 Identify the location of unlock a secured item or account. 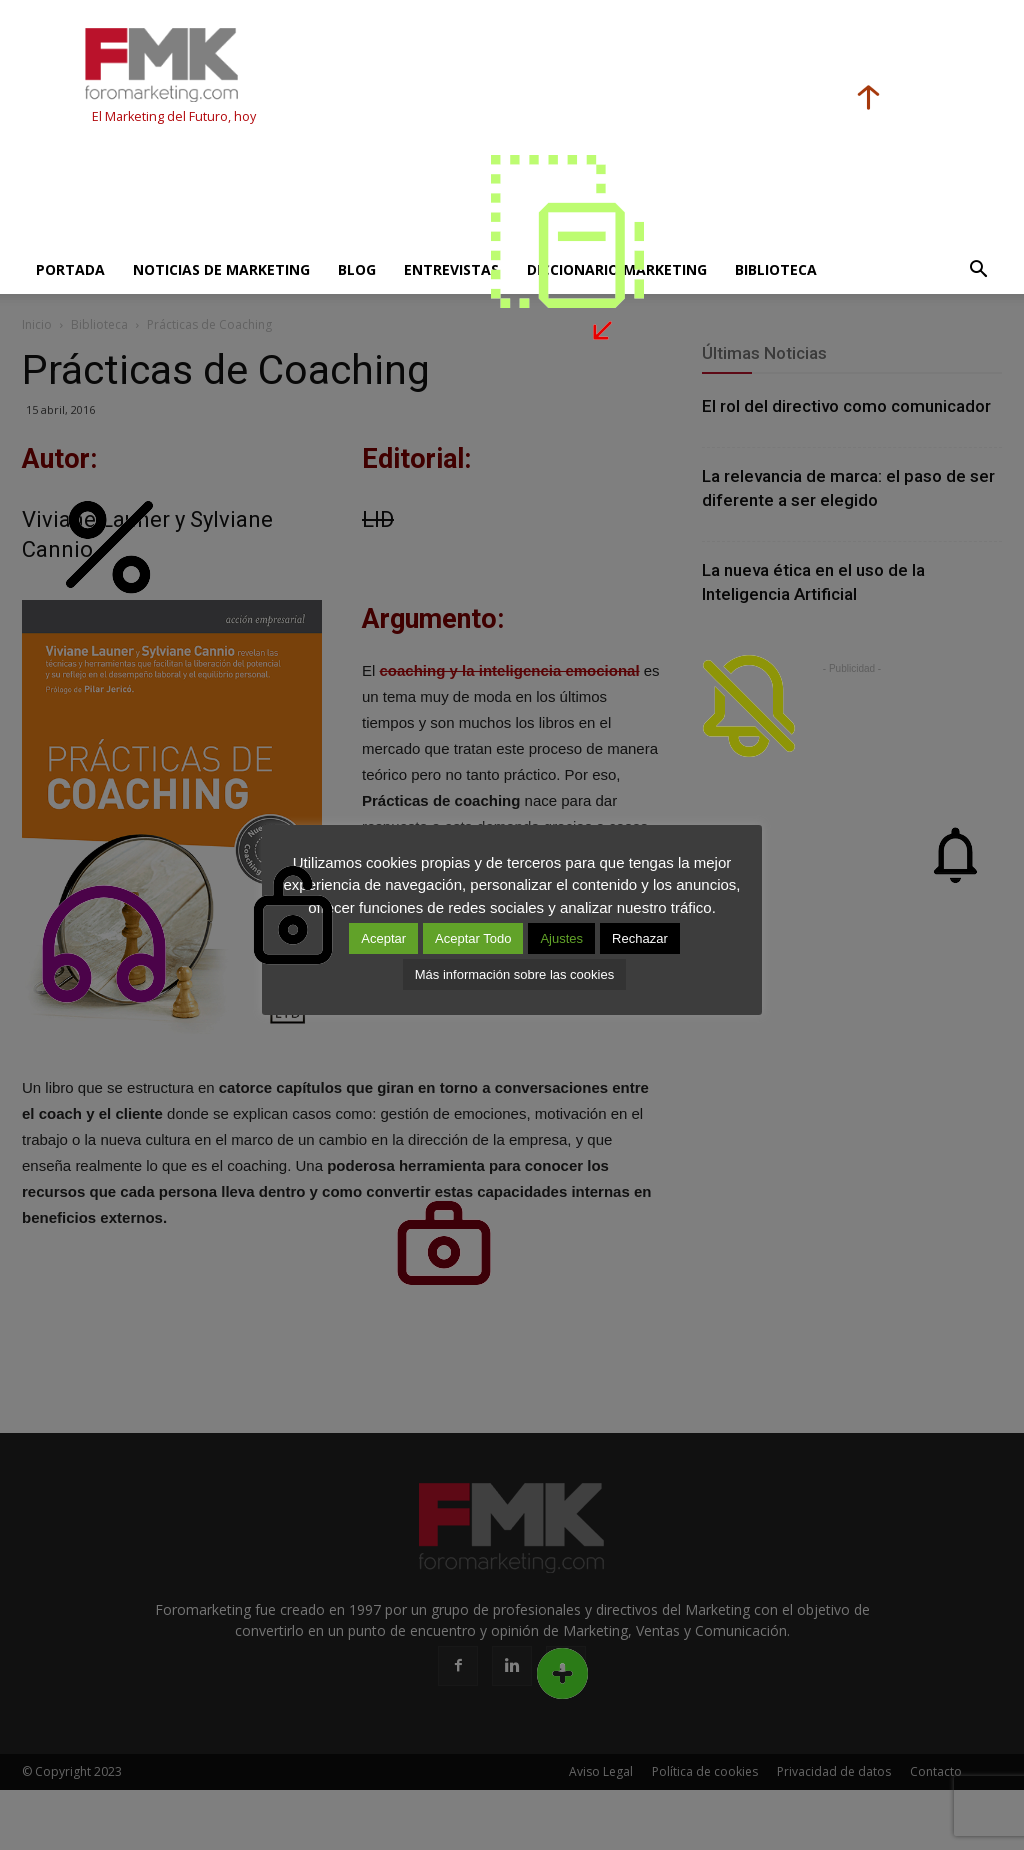
(293, 915).